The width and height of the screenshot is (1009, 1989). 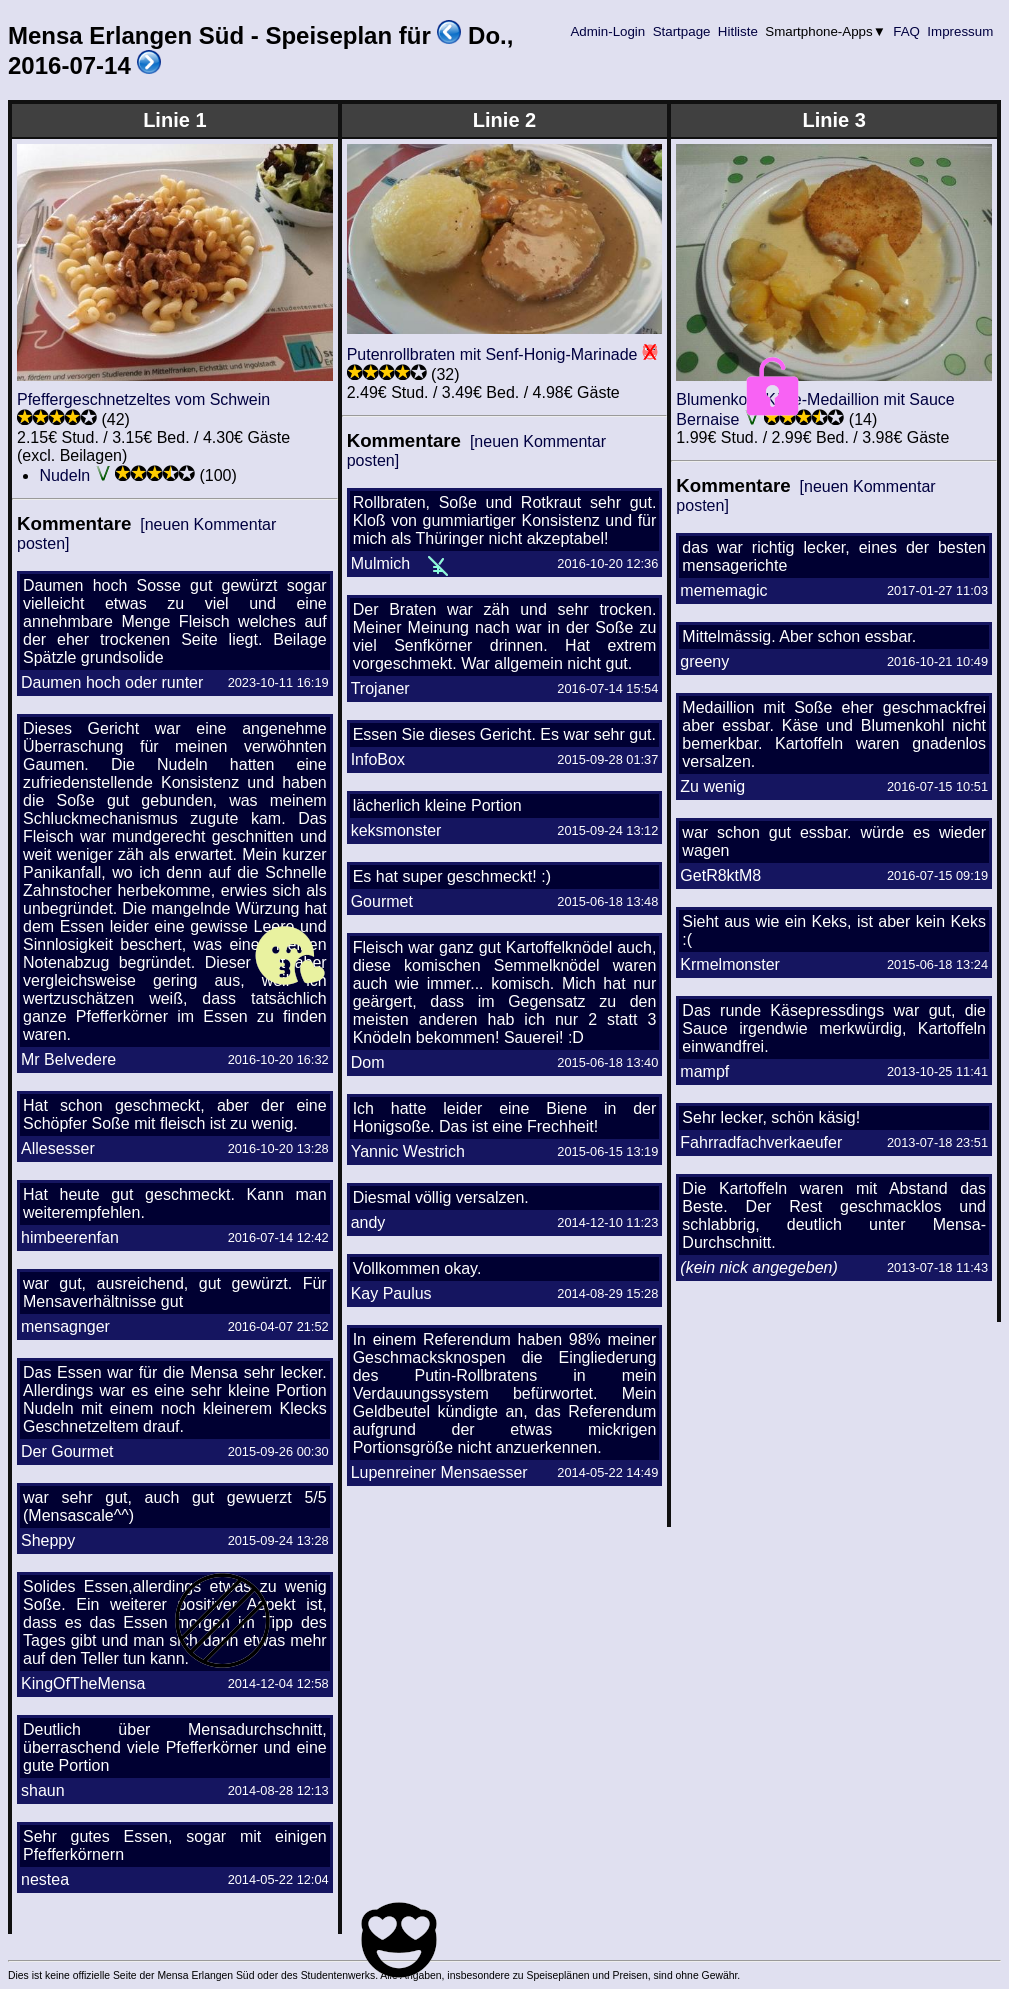 What do you see at coordinates (288, 955) in the screenshot?
I see `send a kiss or flirty reaction` at bounding box center [288, 955].